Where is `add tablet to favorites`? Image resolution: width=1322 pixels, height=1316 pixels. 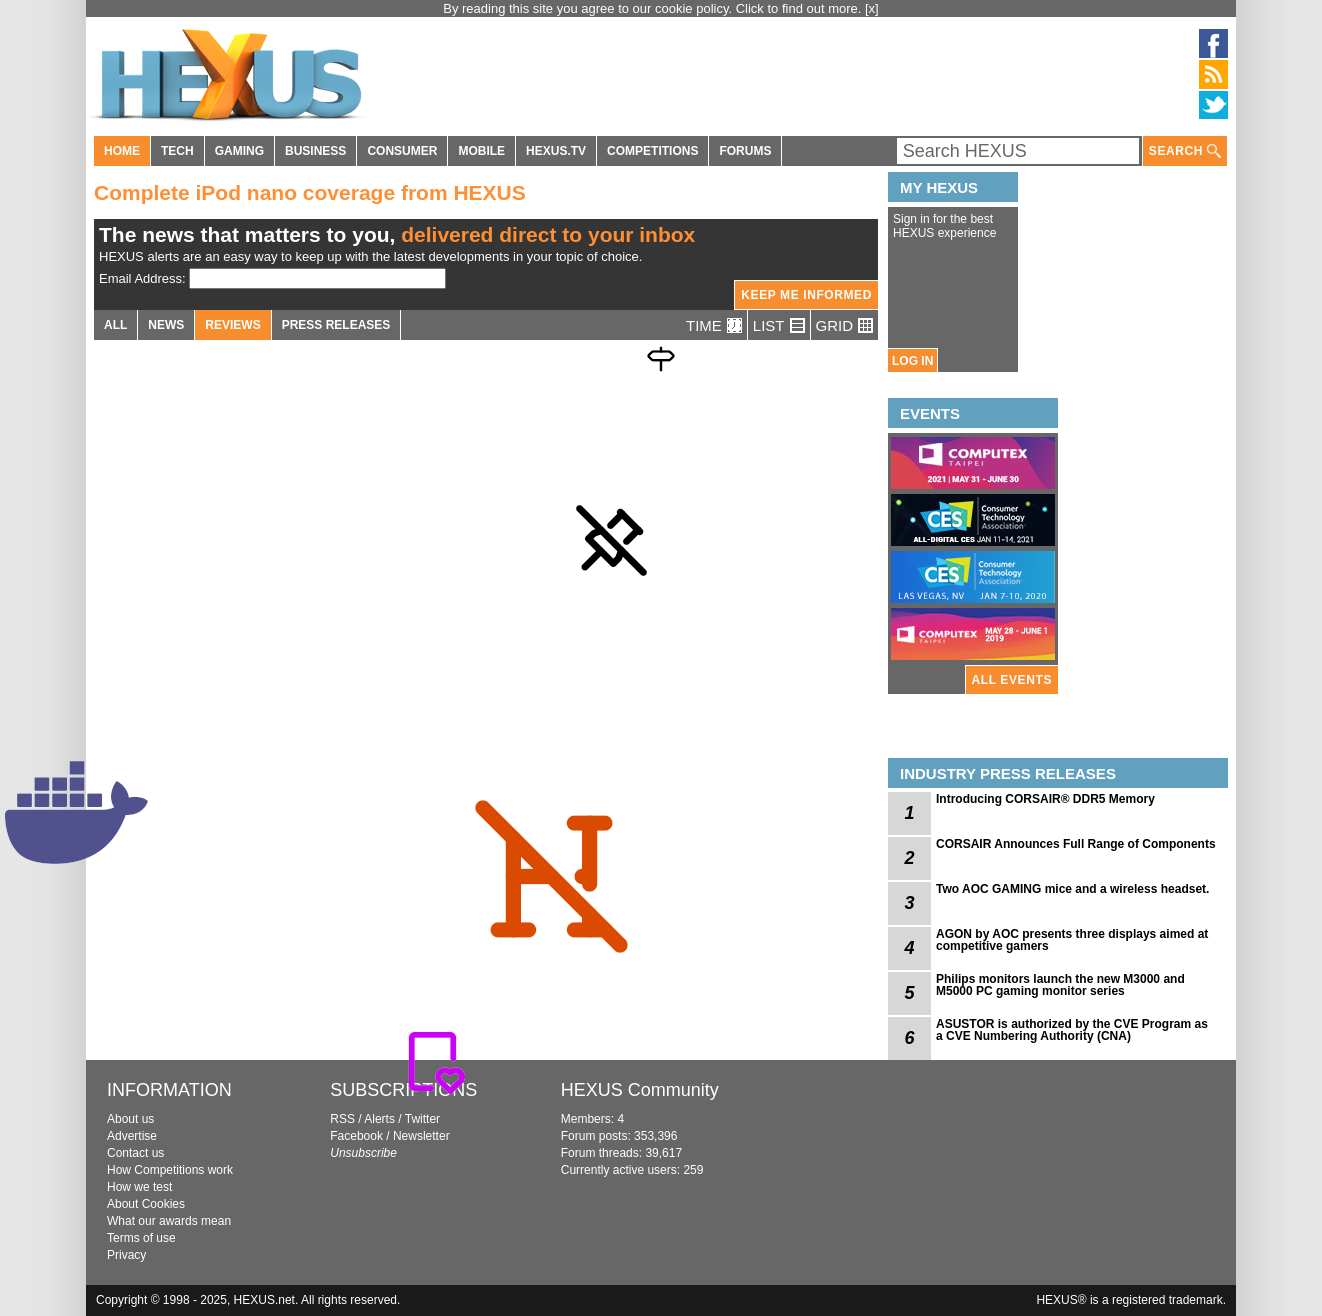 add tablet to favorites is located at coordinates (432, 1061).